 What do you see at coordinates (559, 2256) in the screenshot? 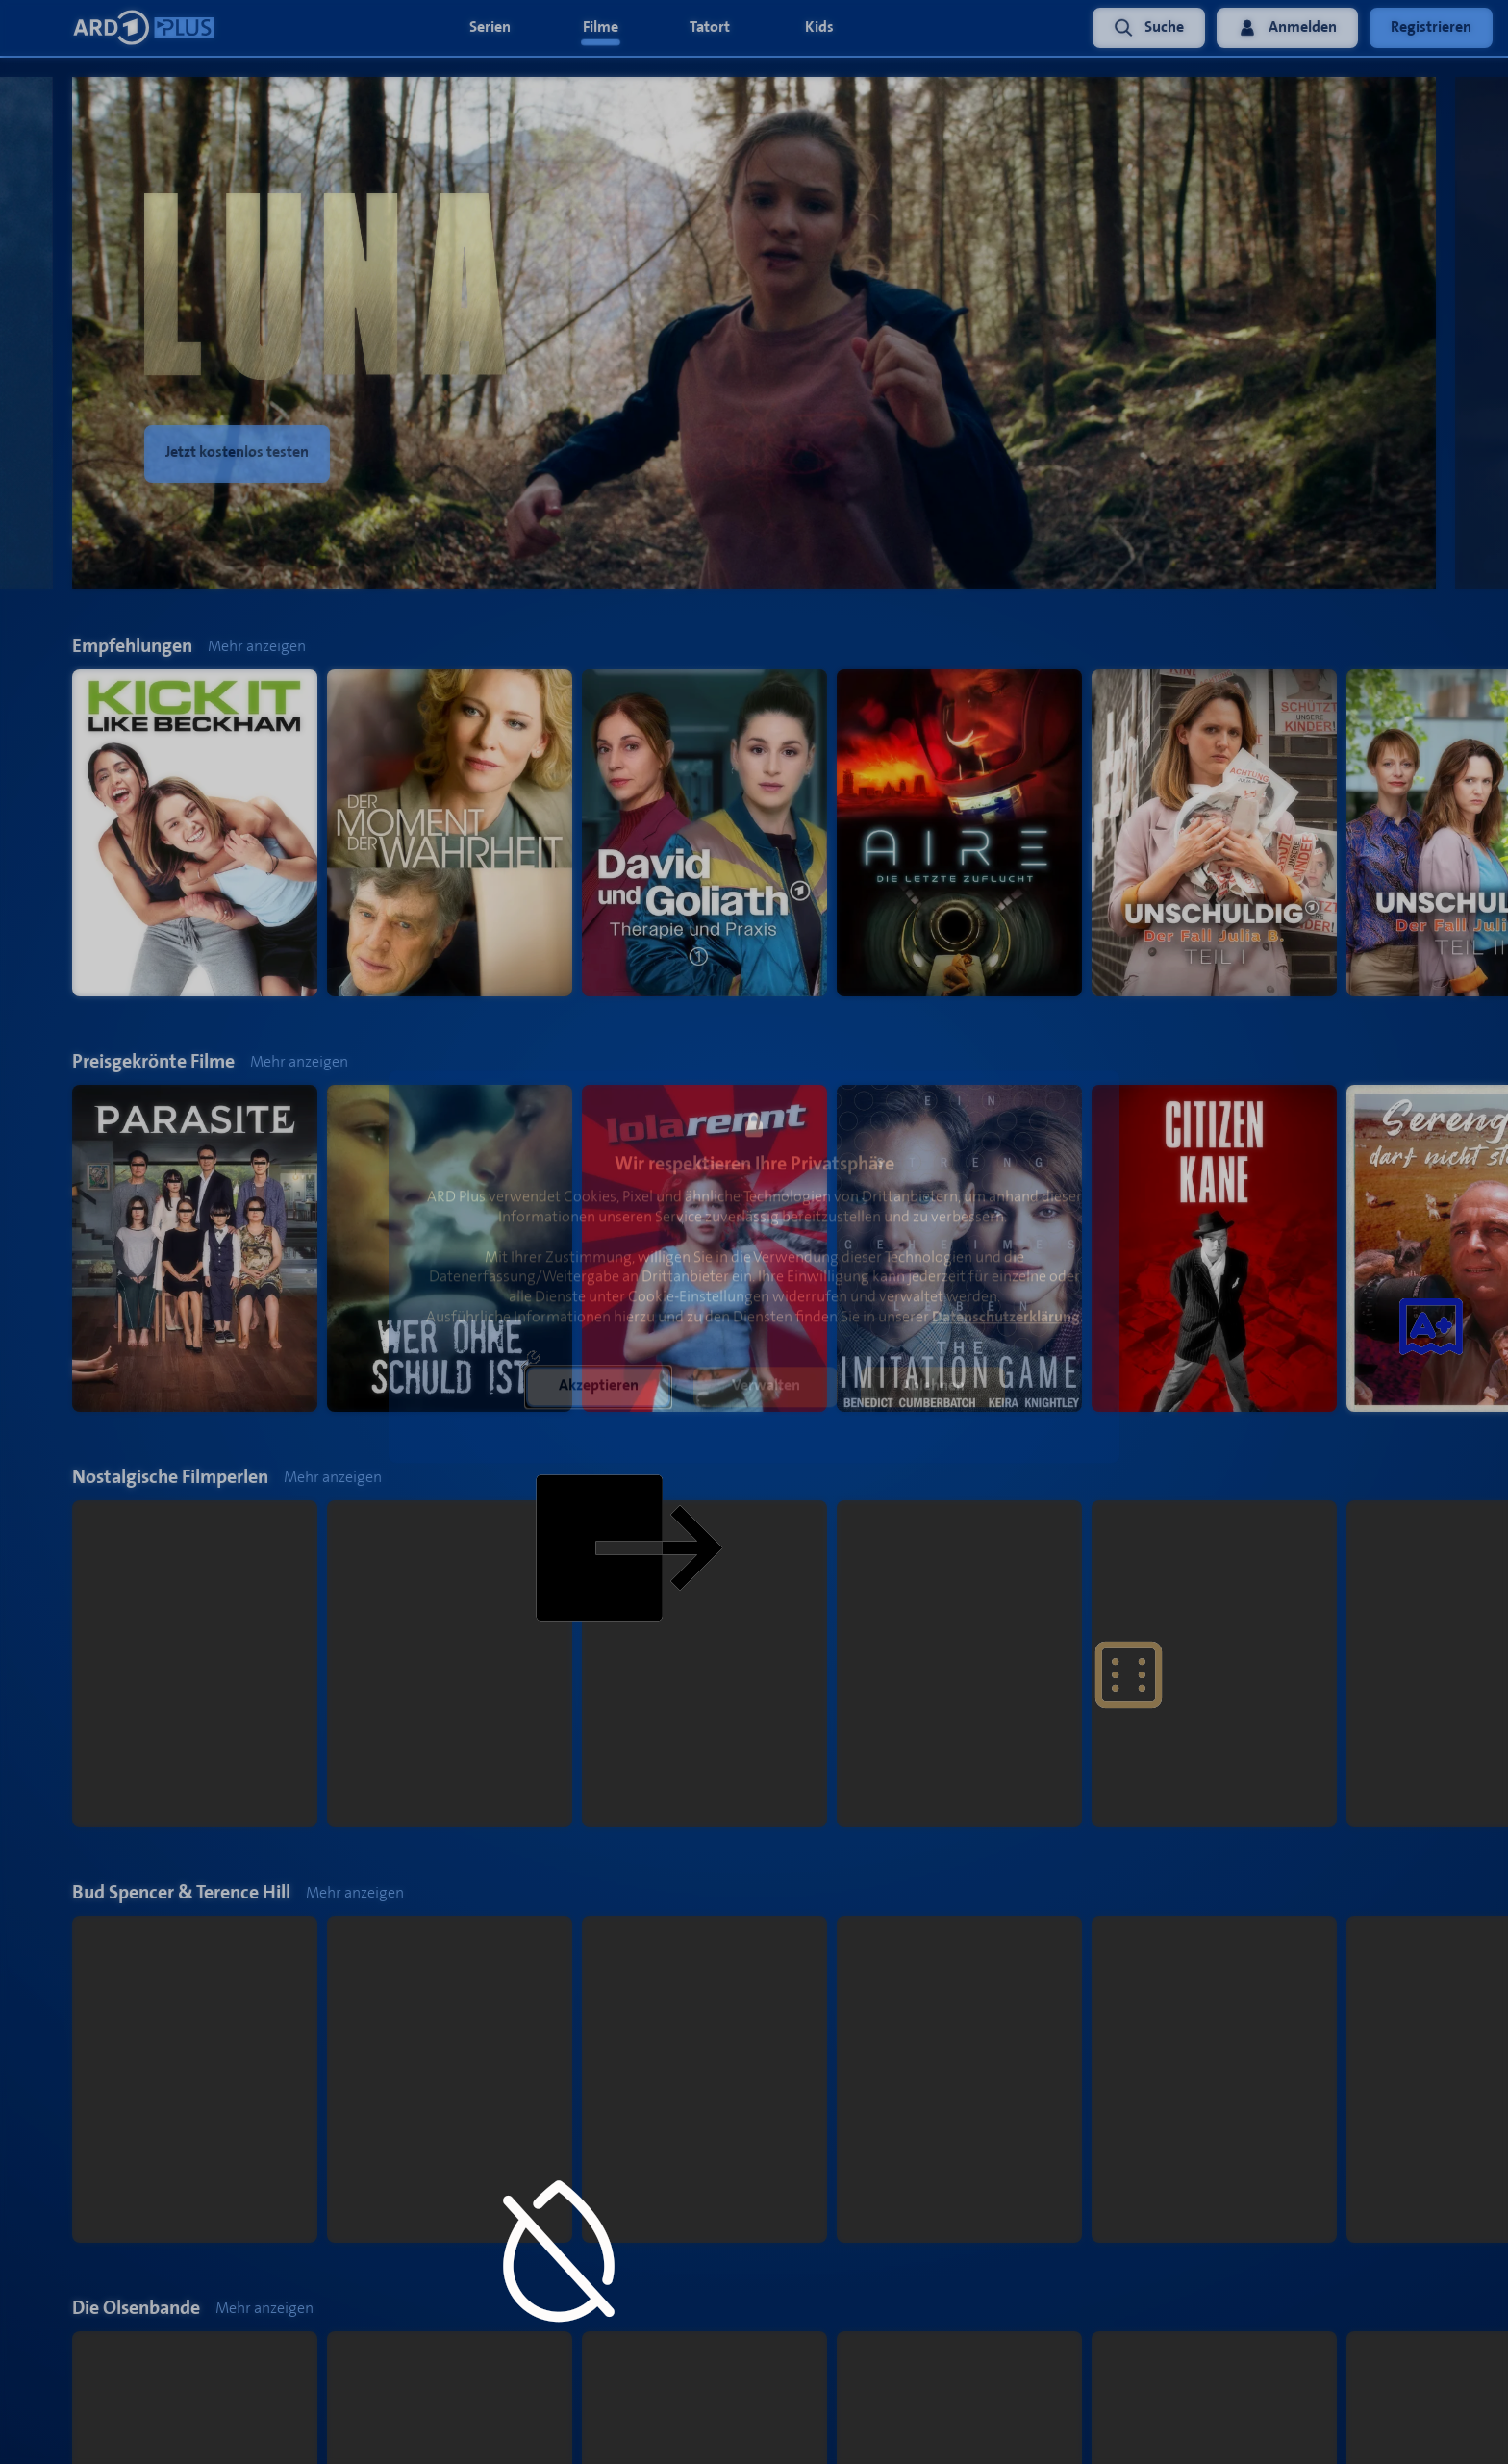
I see `disable water or liquid detection` at bounding box center [559, 2256].